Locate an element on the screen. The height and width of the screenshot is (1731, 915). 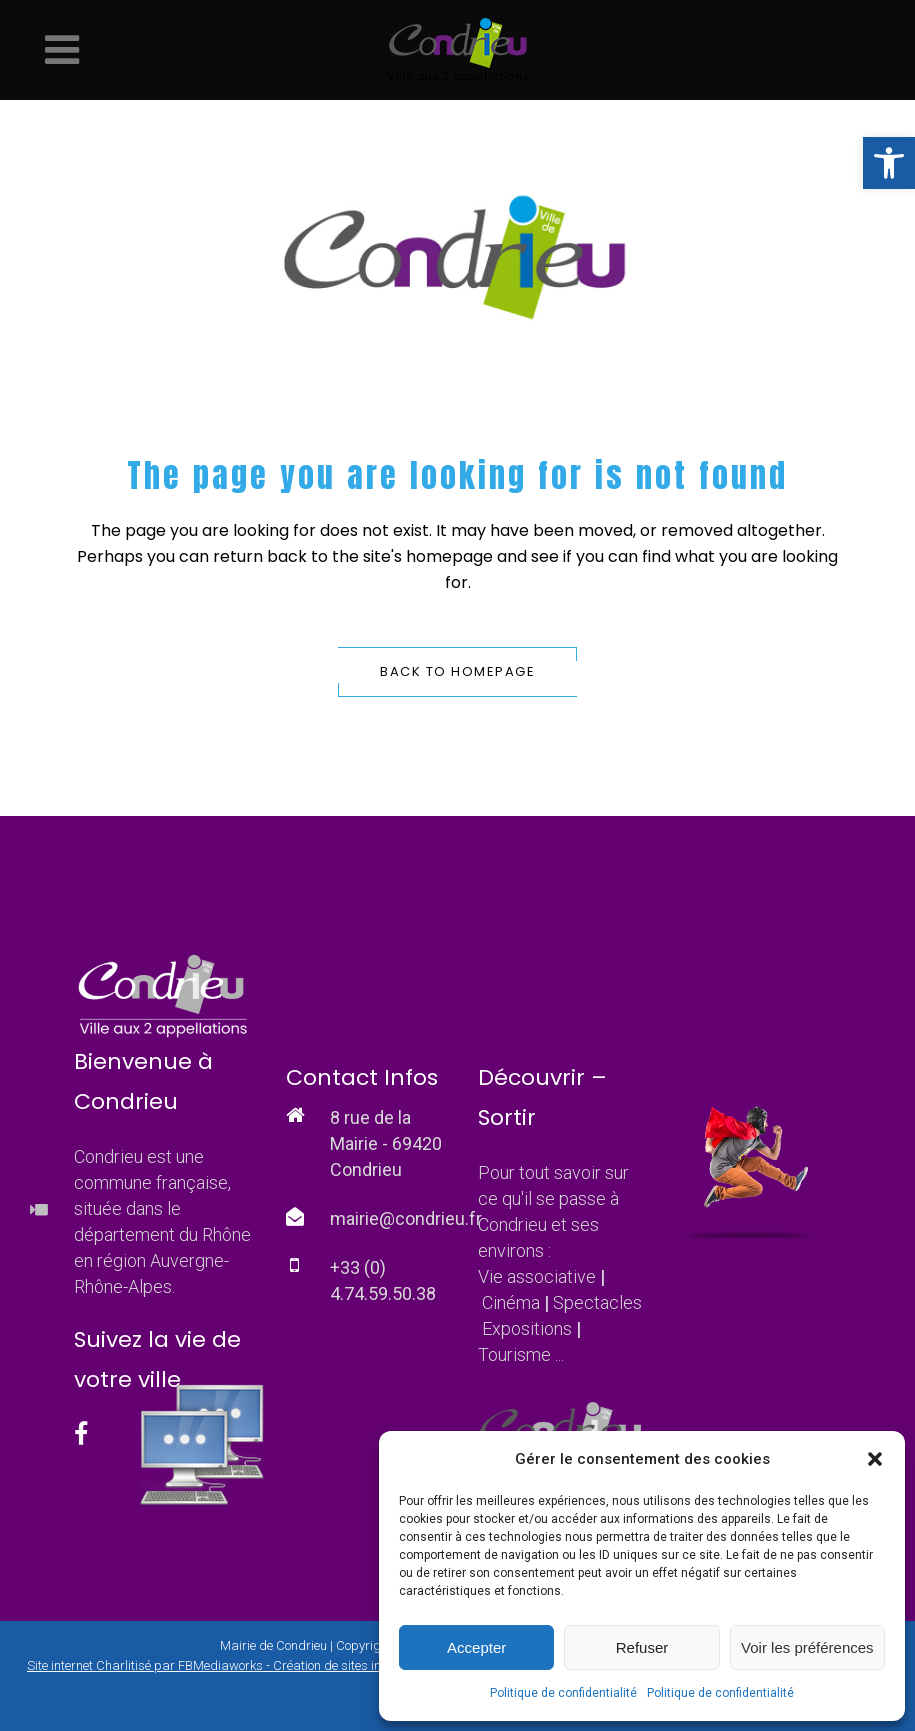
indicates active network data transfer (sending and receiving) is located at coordinates (201, 1445).